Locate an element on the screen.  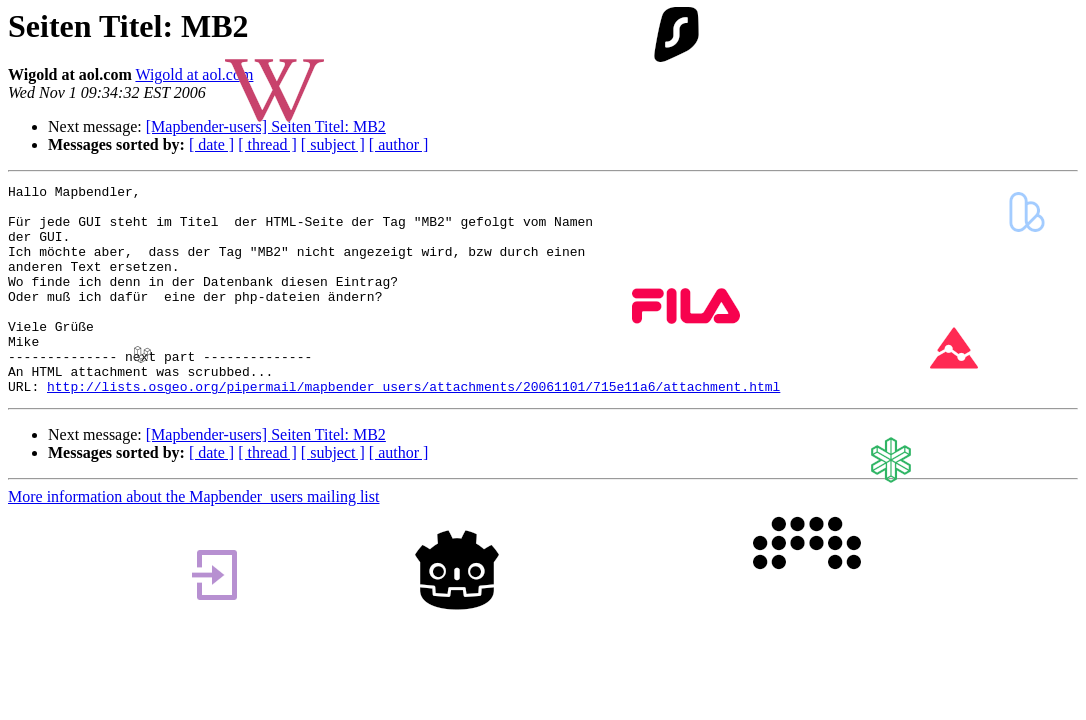
log in to your account is located at coordinates (217, 575).